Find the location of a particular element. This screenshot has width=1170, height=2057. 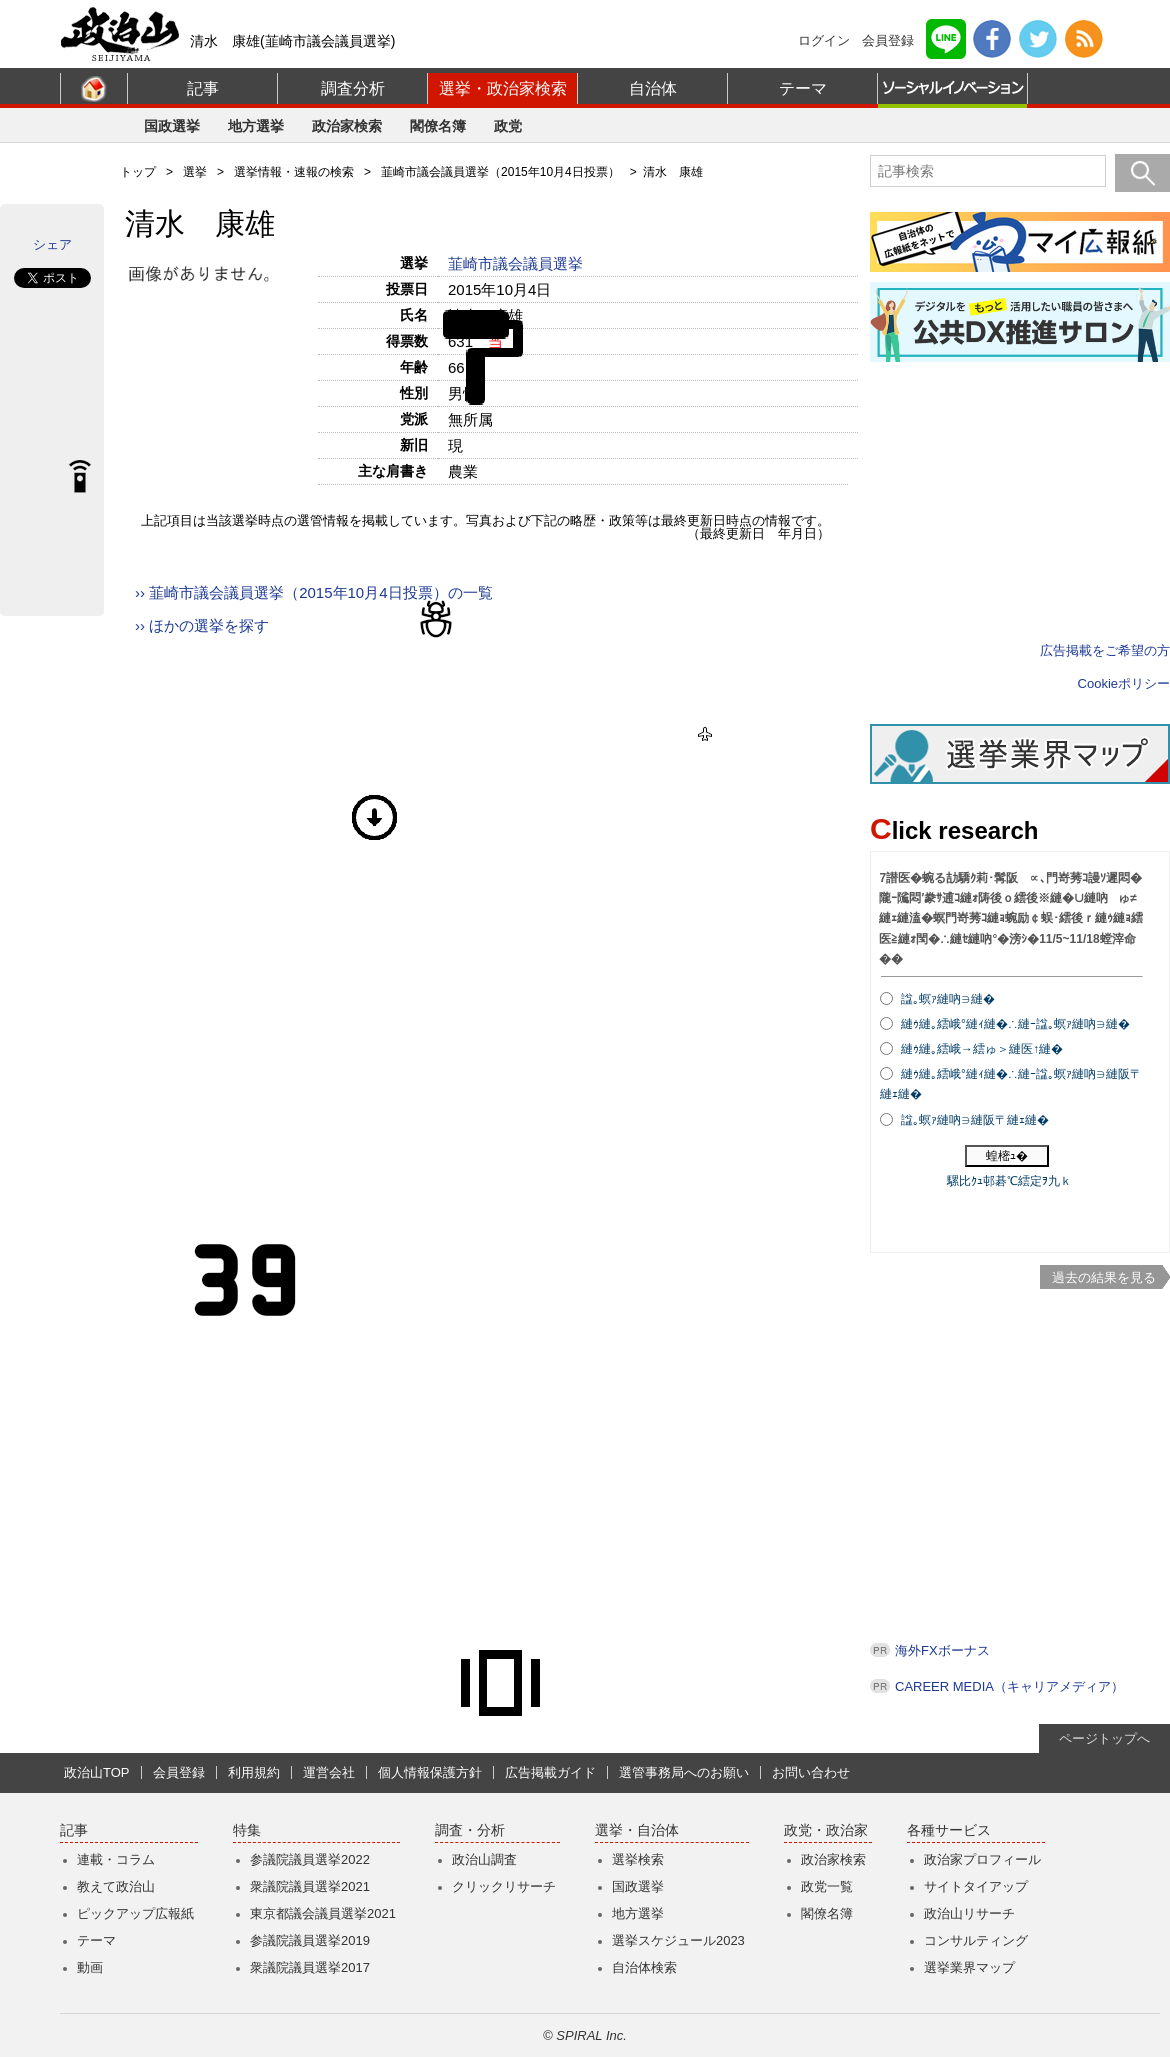

enable airplane mode is located at coordinates (705, 734).